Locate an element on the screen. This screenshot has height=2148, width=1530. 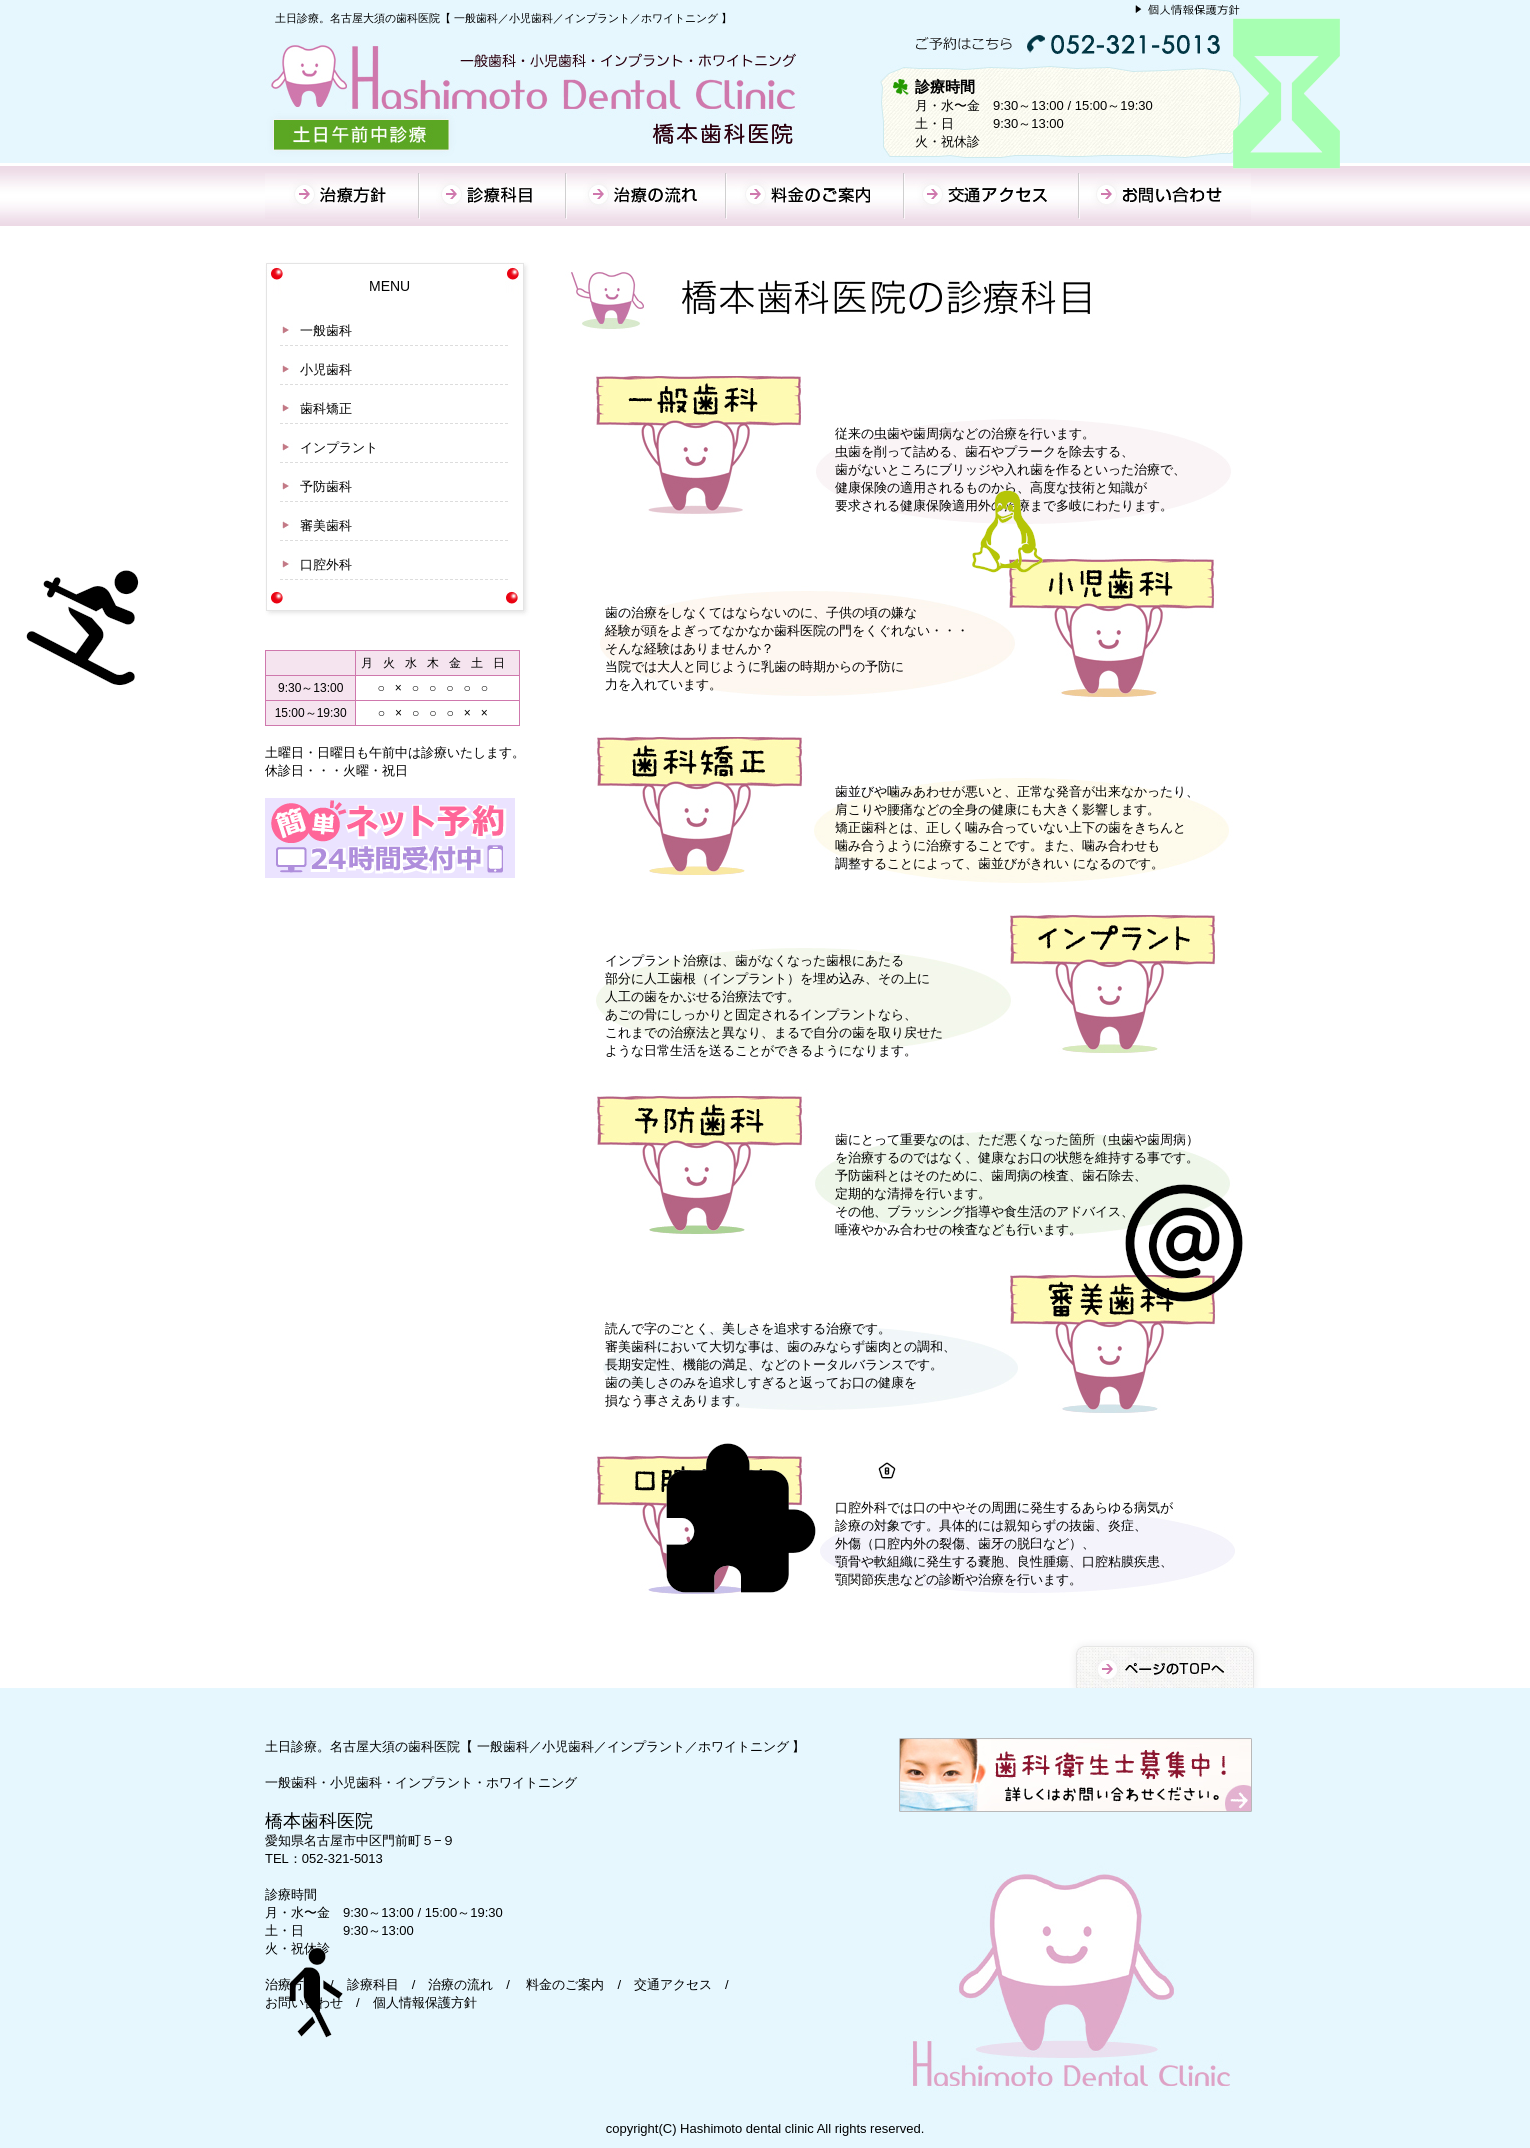
indicates step 8 in a multi-step process is located at coordinates (887, 1471).